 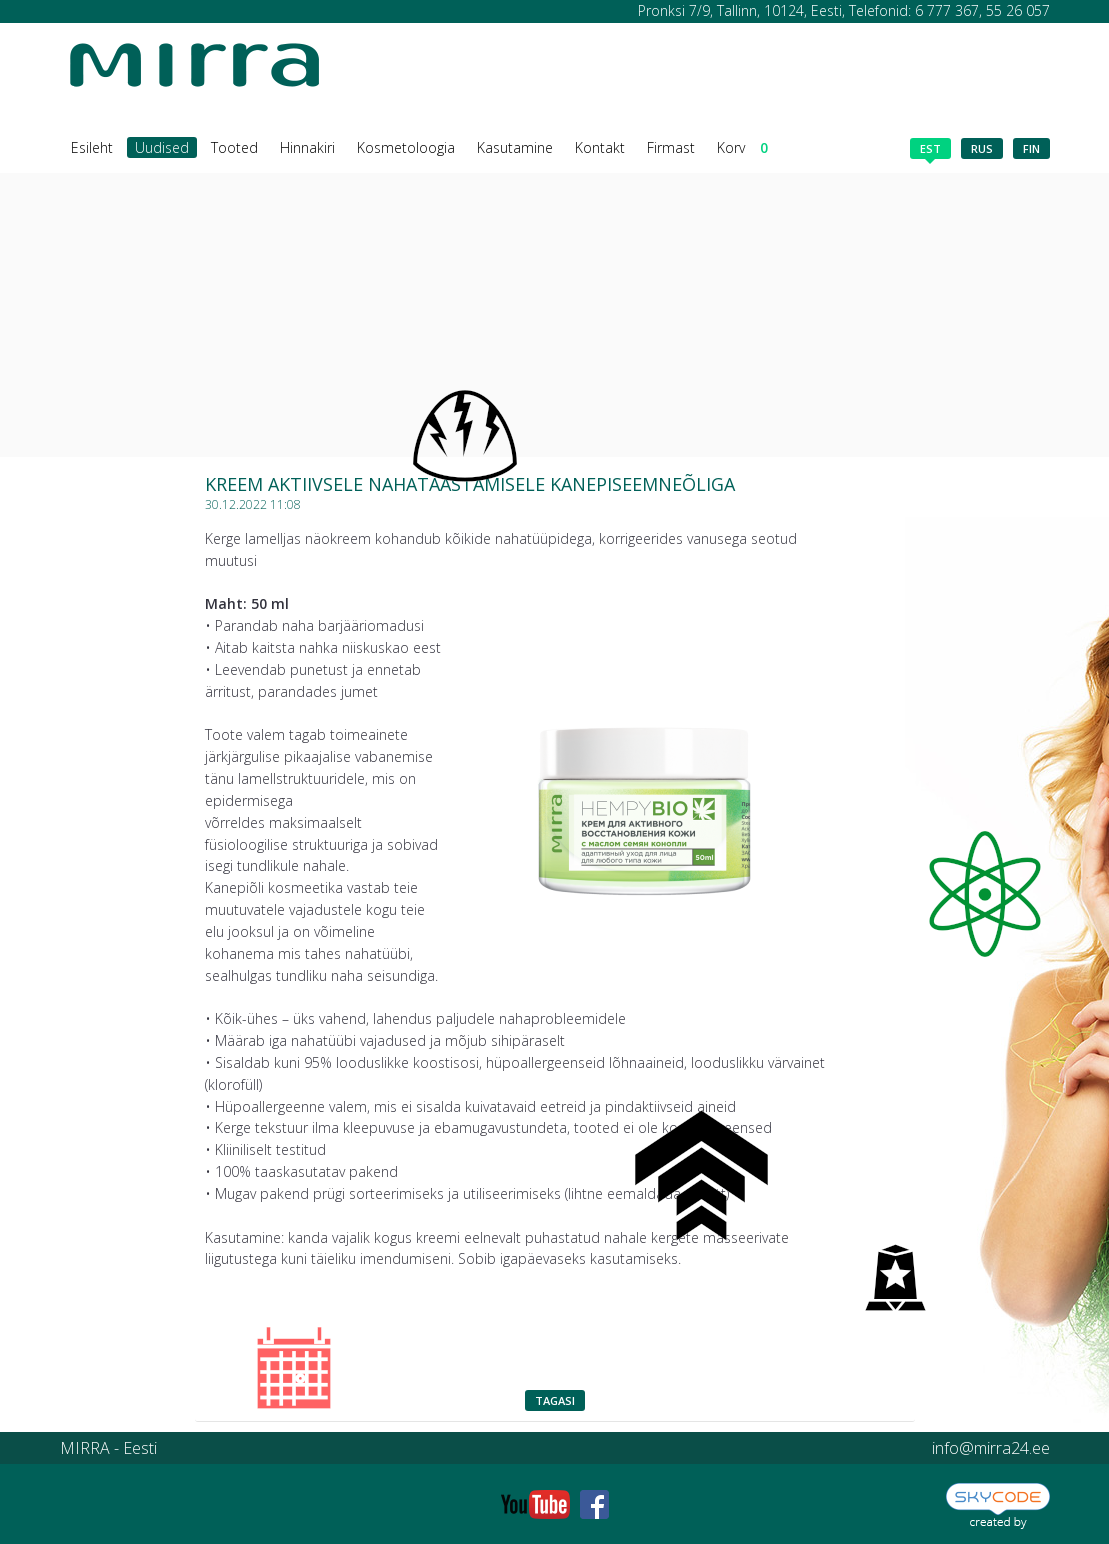 What do you see at coordinates (985, 894) in the screenshot?
I see `access science or physics-related content` at bounding box center [985, 894].